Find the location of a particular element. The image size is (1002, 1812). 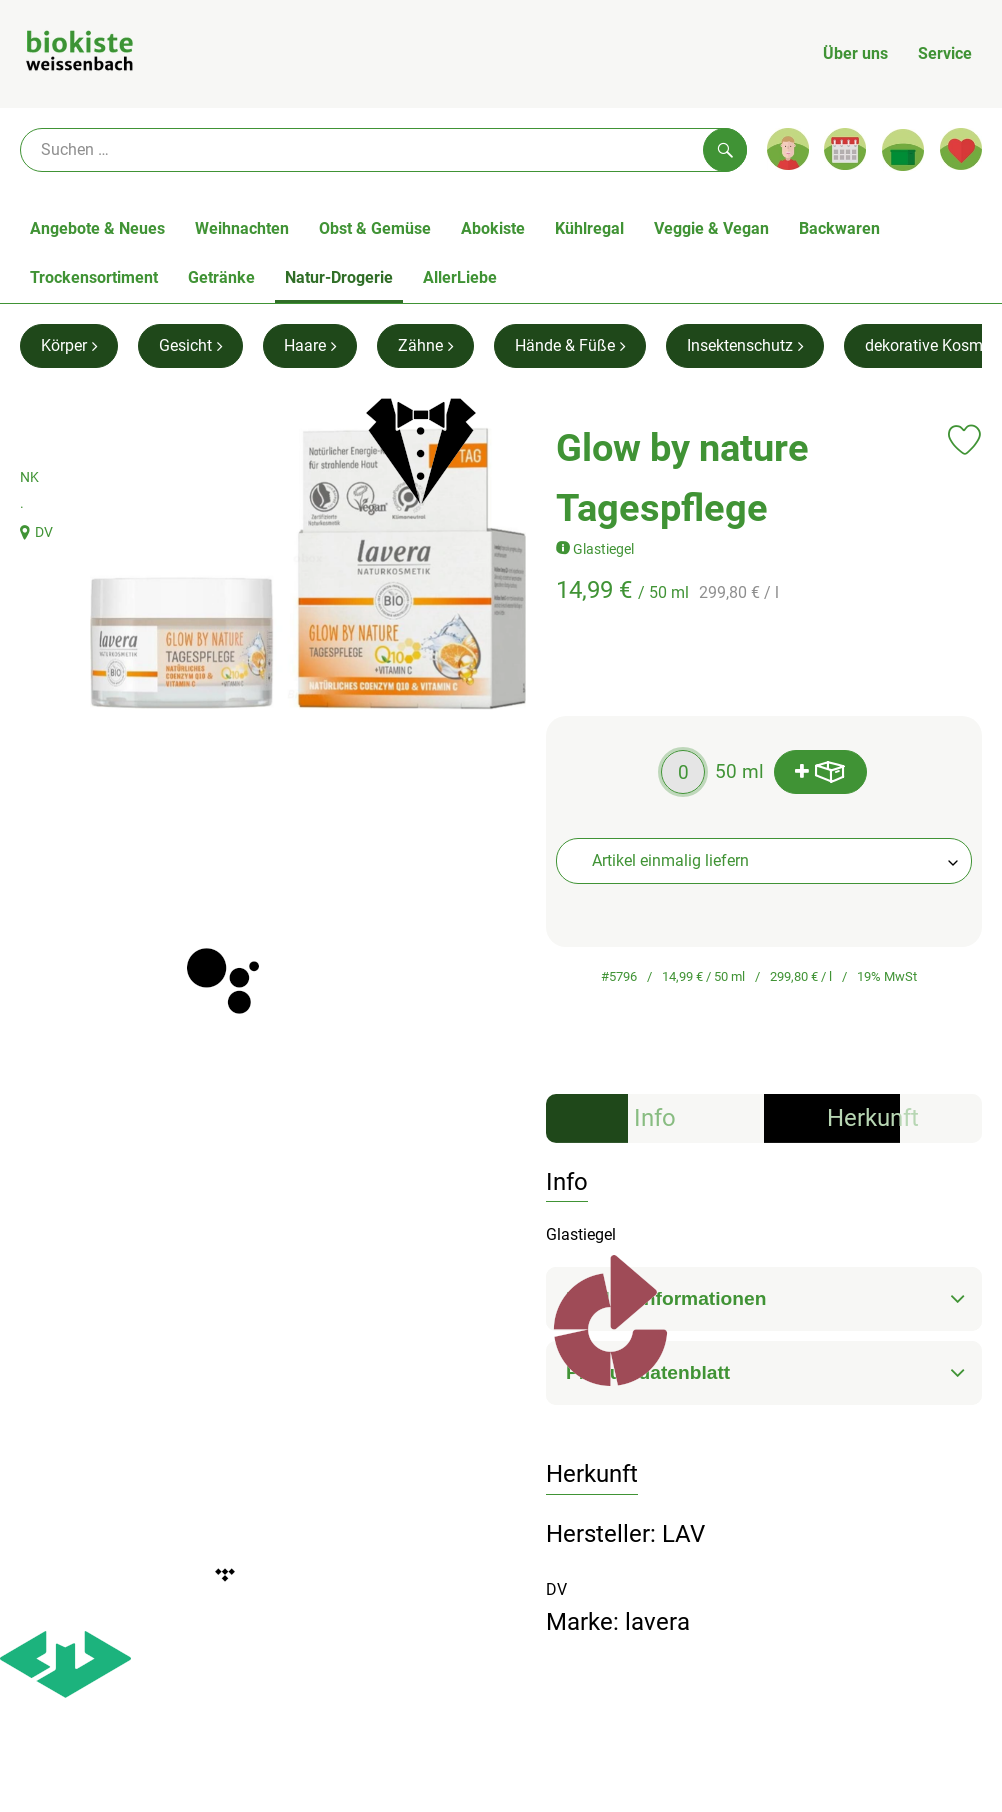

basic attention token (bat) cryptocurrency logo is located at coordinates (65, 1664).